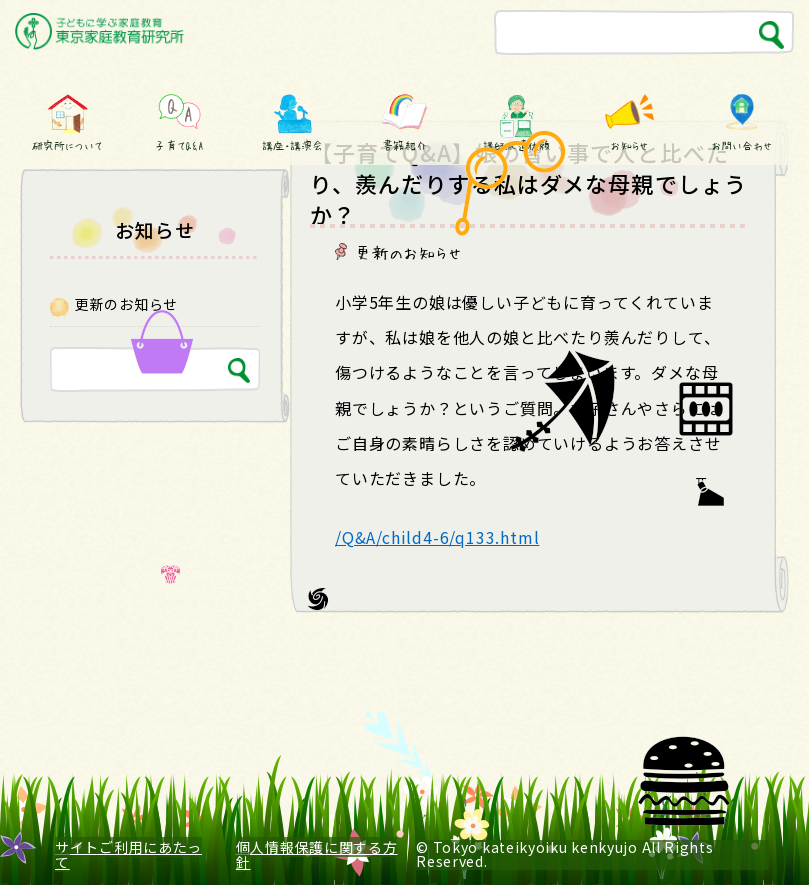 The image size is (809, 885). Describe the element at coordinates (162, 342) in the screenshot. I see `access beach or vacation-related items` at that location.